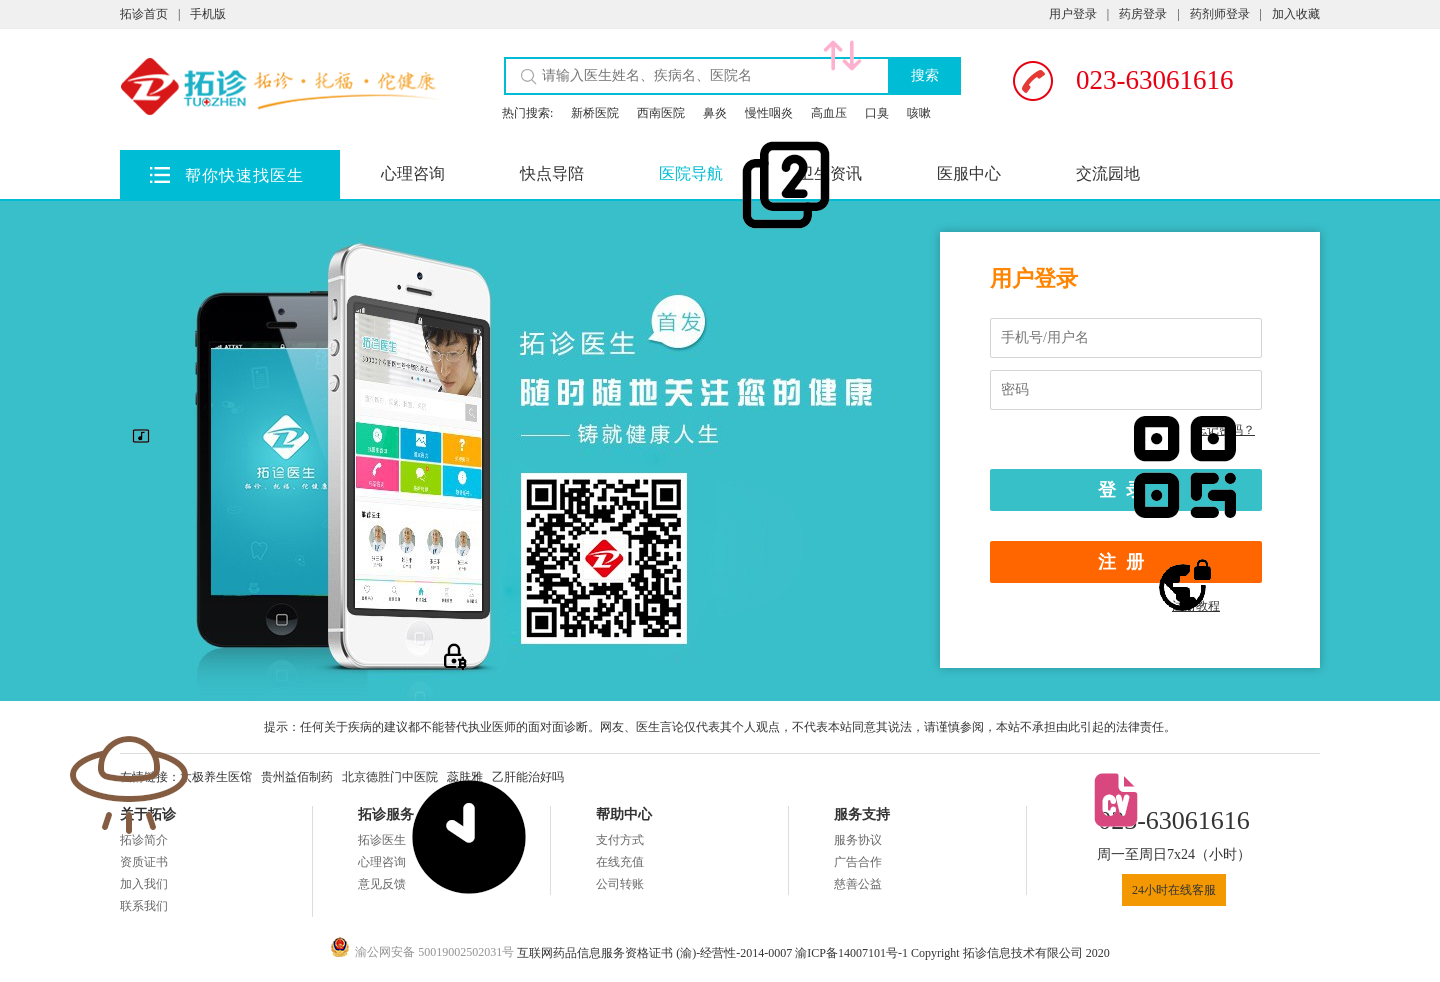 This screenshot has width=1440, height=982. What do you see at coordinates (1185, 585) in the screenshot?
I see `connect to a secure VPN network` at bounding box center [1185, 585].